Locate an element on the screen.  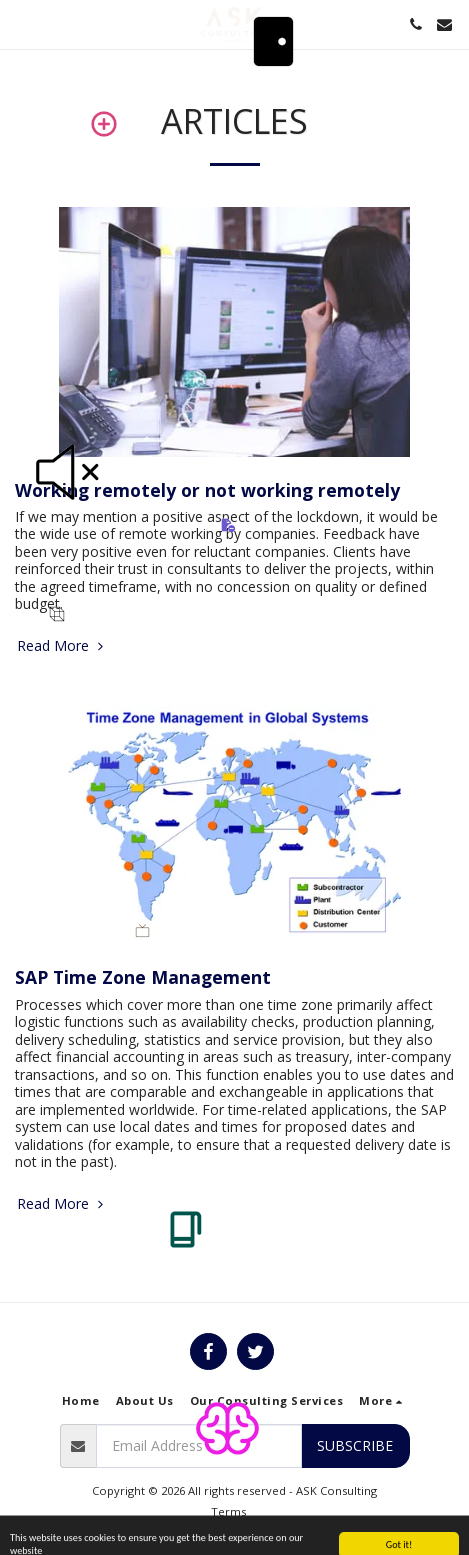
access AI or smart features is located at coordinates (227, 1429).